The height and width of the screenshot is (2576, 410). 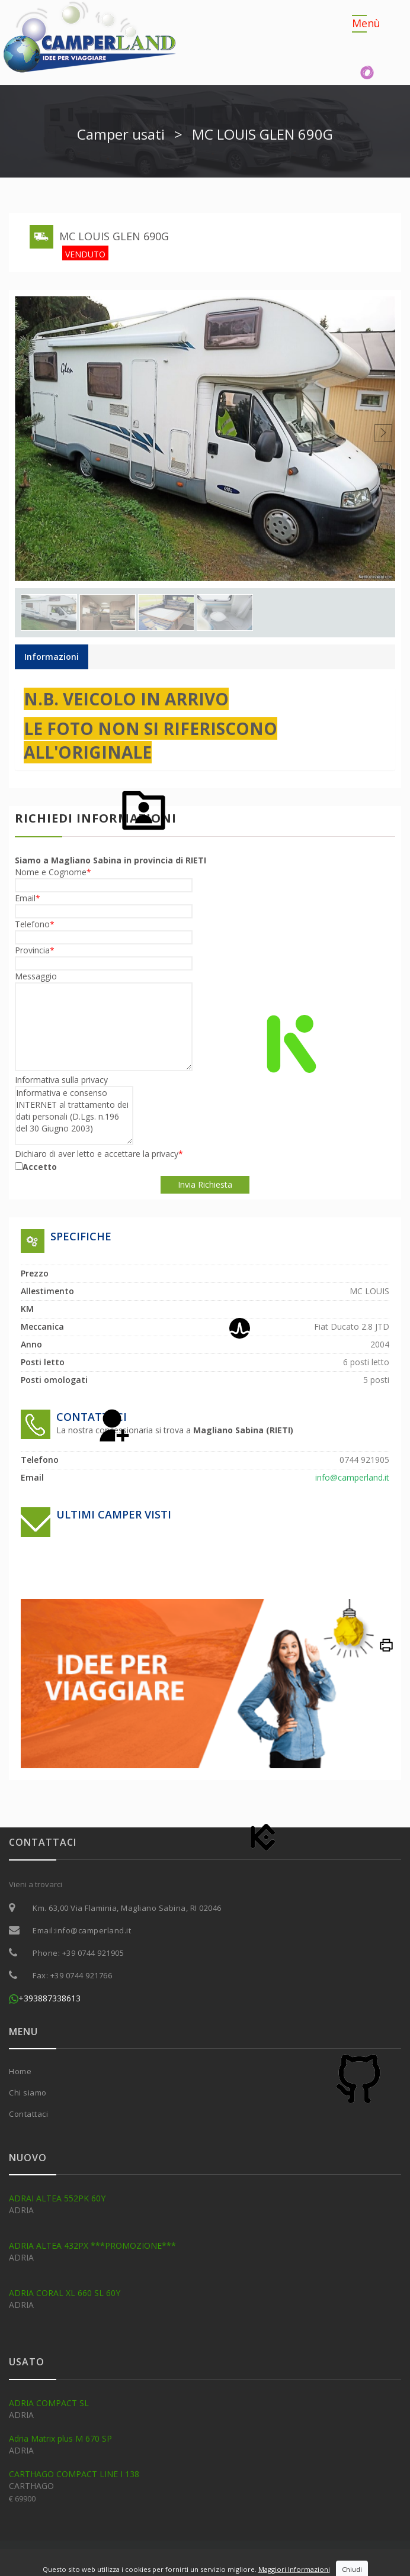 I want to click on open the KuCoin cryptocurrency exchange app, so click(x=262, y=1837).